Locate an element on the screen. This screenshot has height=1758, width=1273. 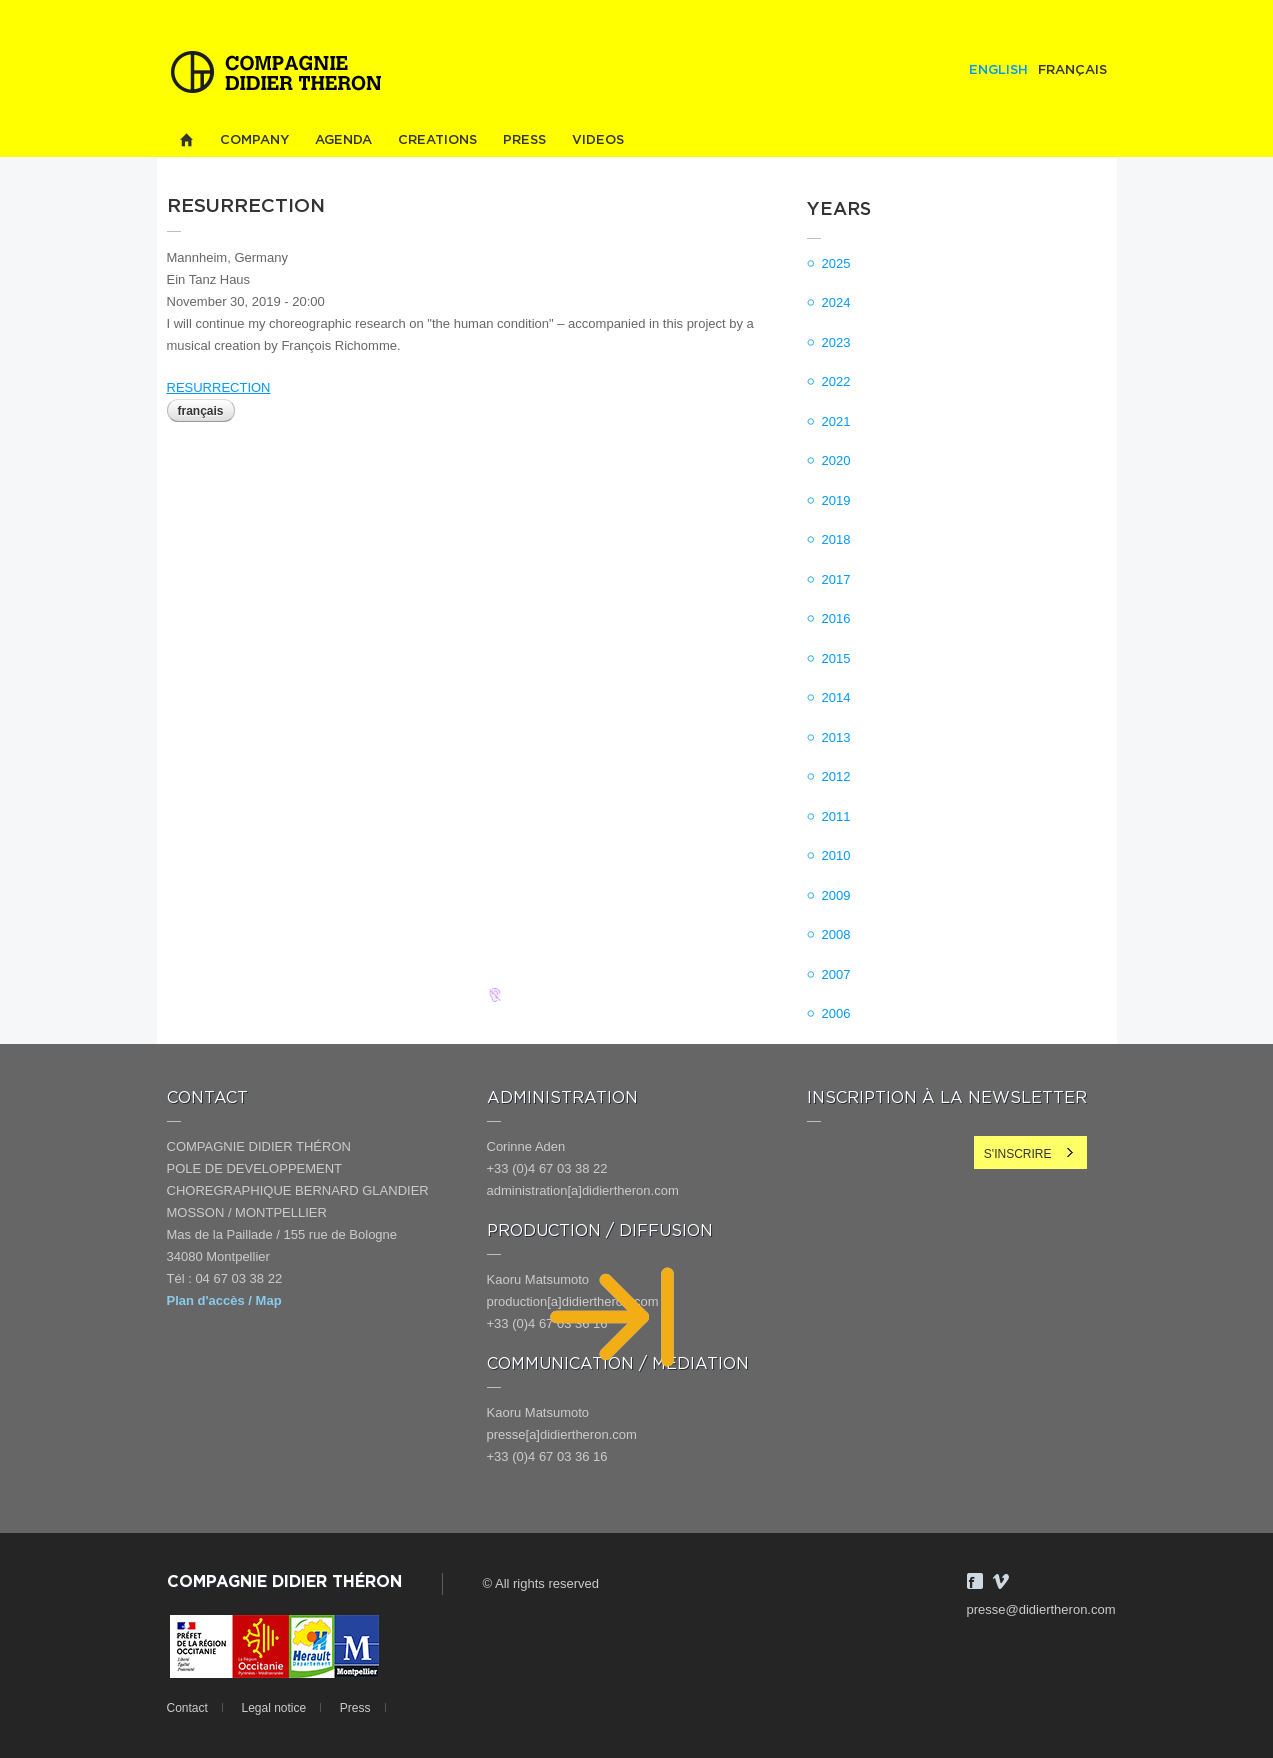
mute audio or disable sound is located at coordinates (495, 995).